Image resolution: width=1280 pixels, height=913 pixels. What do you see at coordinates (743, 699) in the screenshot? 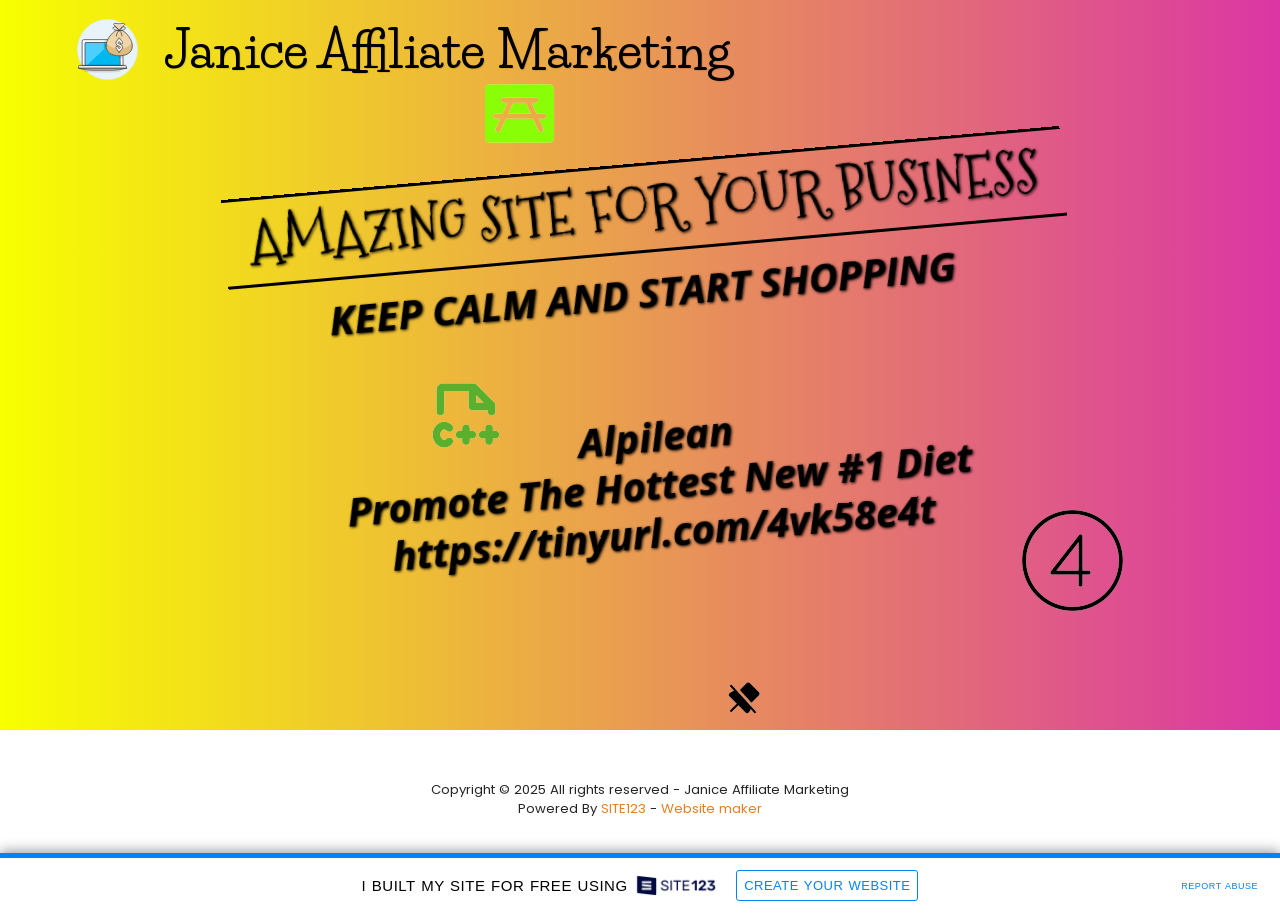
I see `unpin this item` at bounding box center [743, 699].